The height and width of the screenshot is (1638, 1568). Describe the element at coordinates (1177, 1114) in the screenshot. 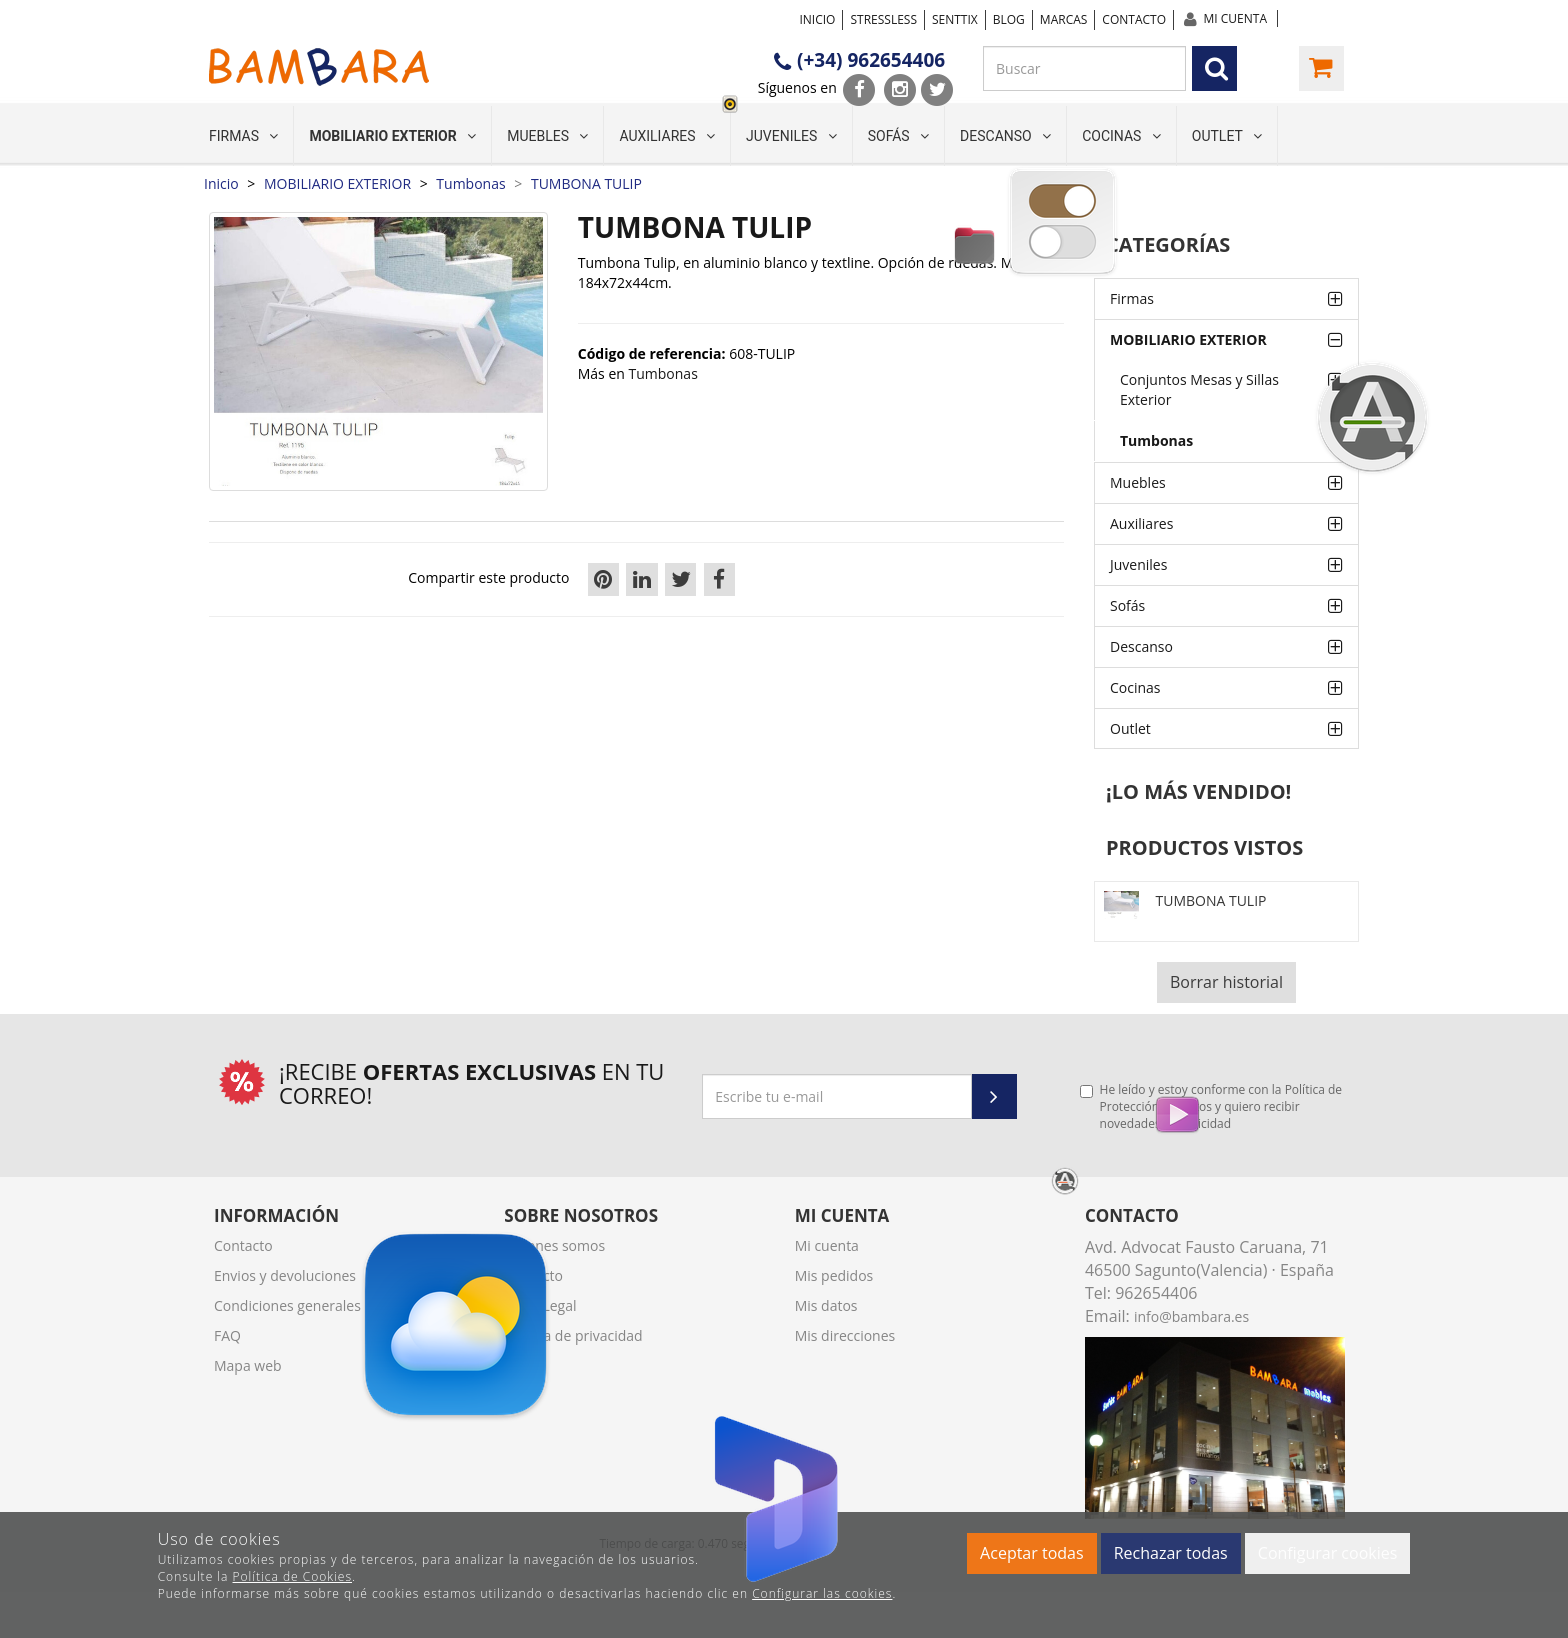

I see `open the GNOME Videos (Totem) media player` at that location.